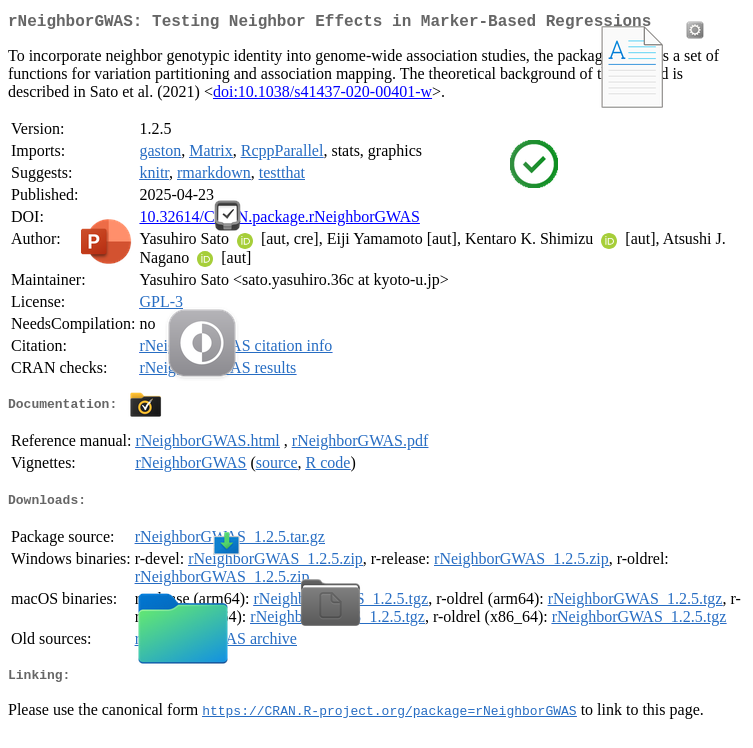 The height and width of the screenshot is (748, 753). Describe the element at coordinates (632, 67) in the screenshot. I see `open a text document or word processing file` at that location.